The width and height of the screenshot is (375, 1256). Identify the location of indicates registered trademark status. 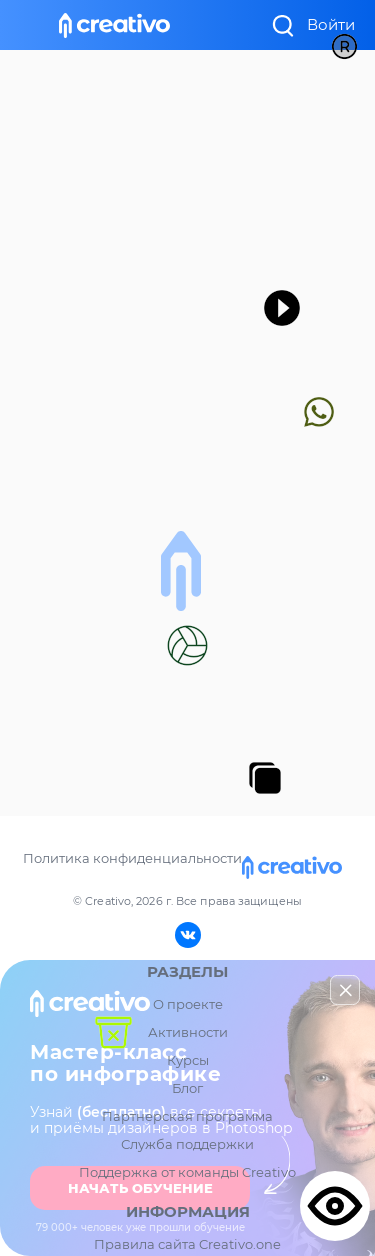
(344, 46).